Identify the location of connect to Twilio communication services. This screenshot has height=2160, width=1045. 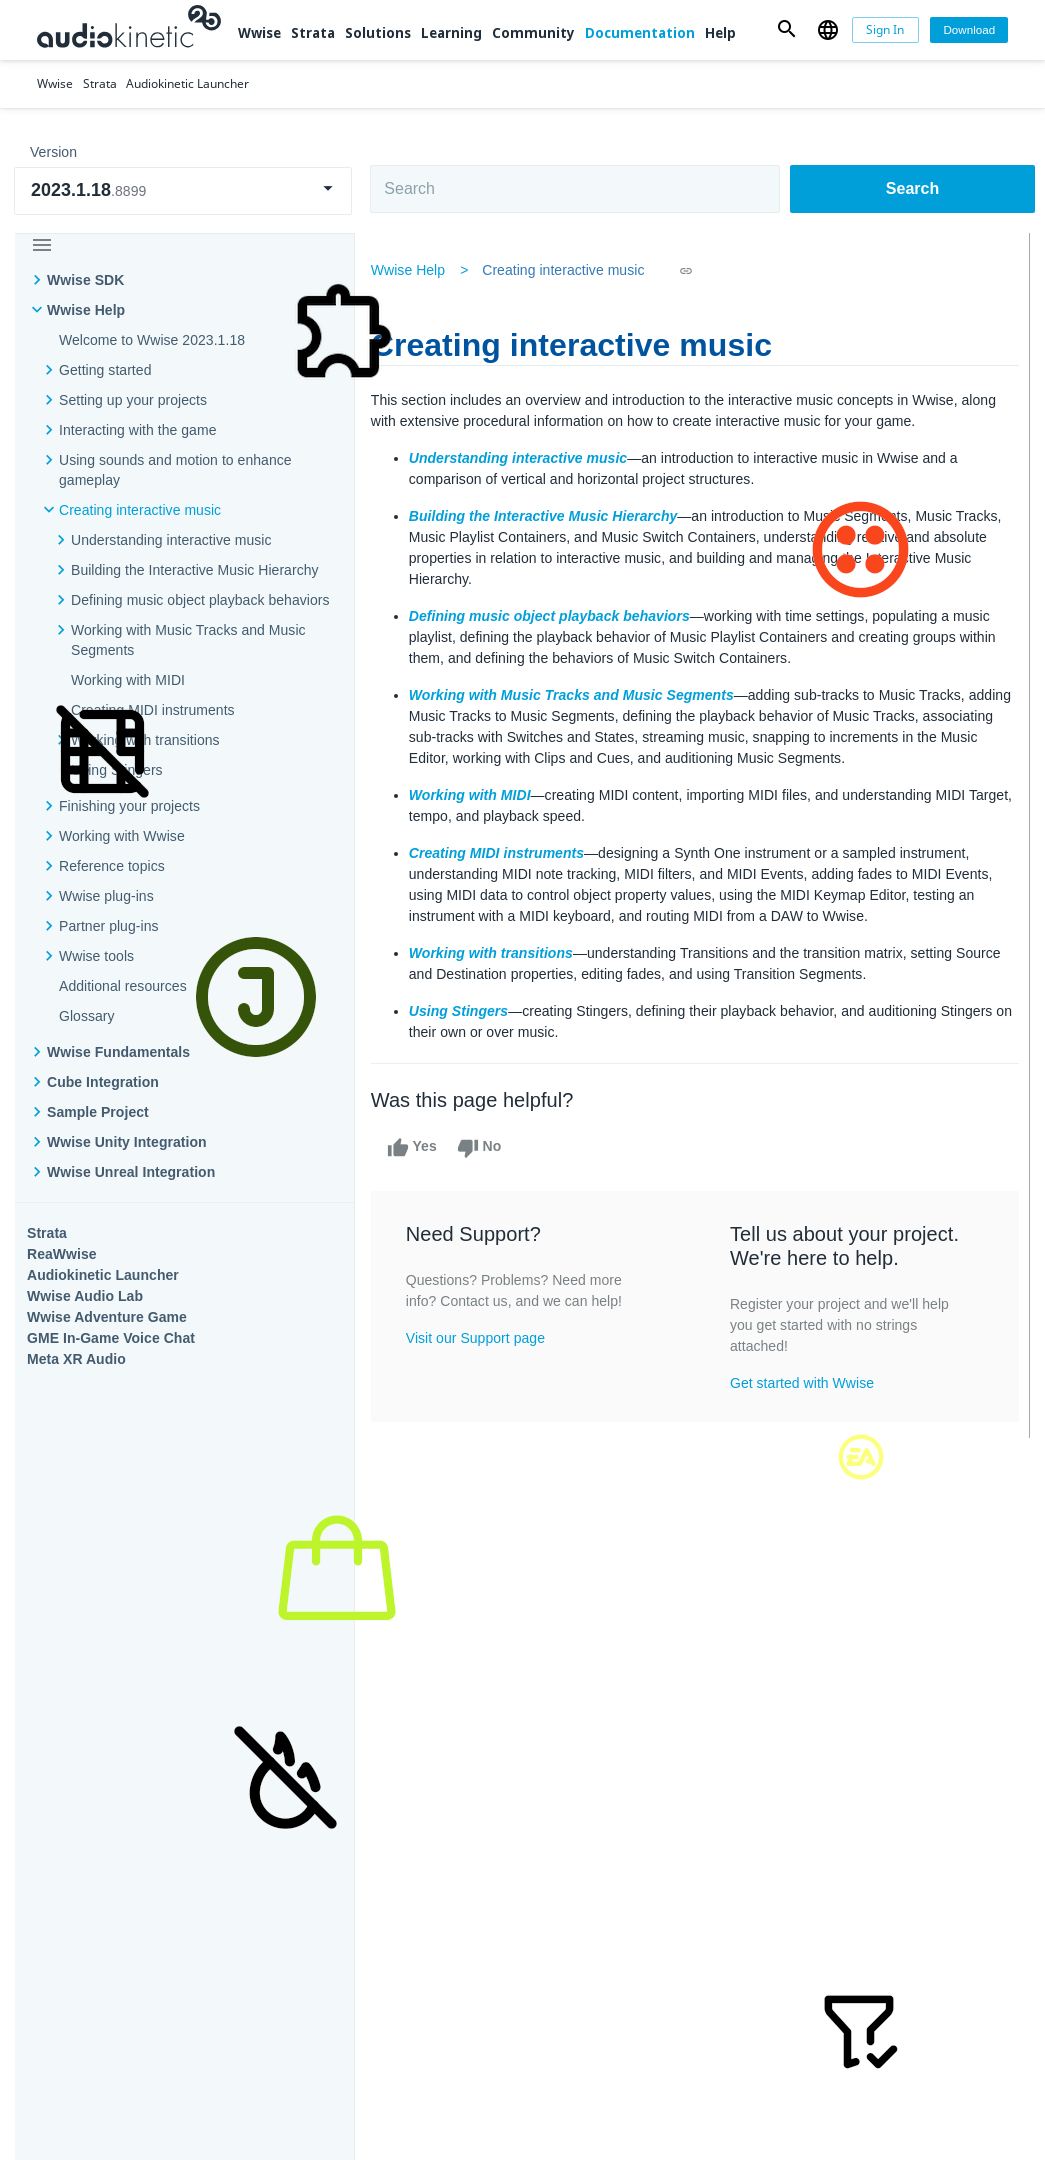
(860, 549).